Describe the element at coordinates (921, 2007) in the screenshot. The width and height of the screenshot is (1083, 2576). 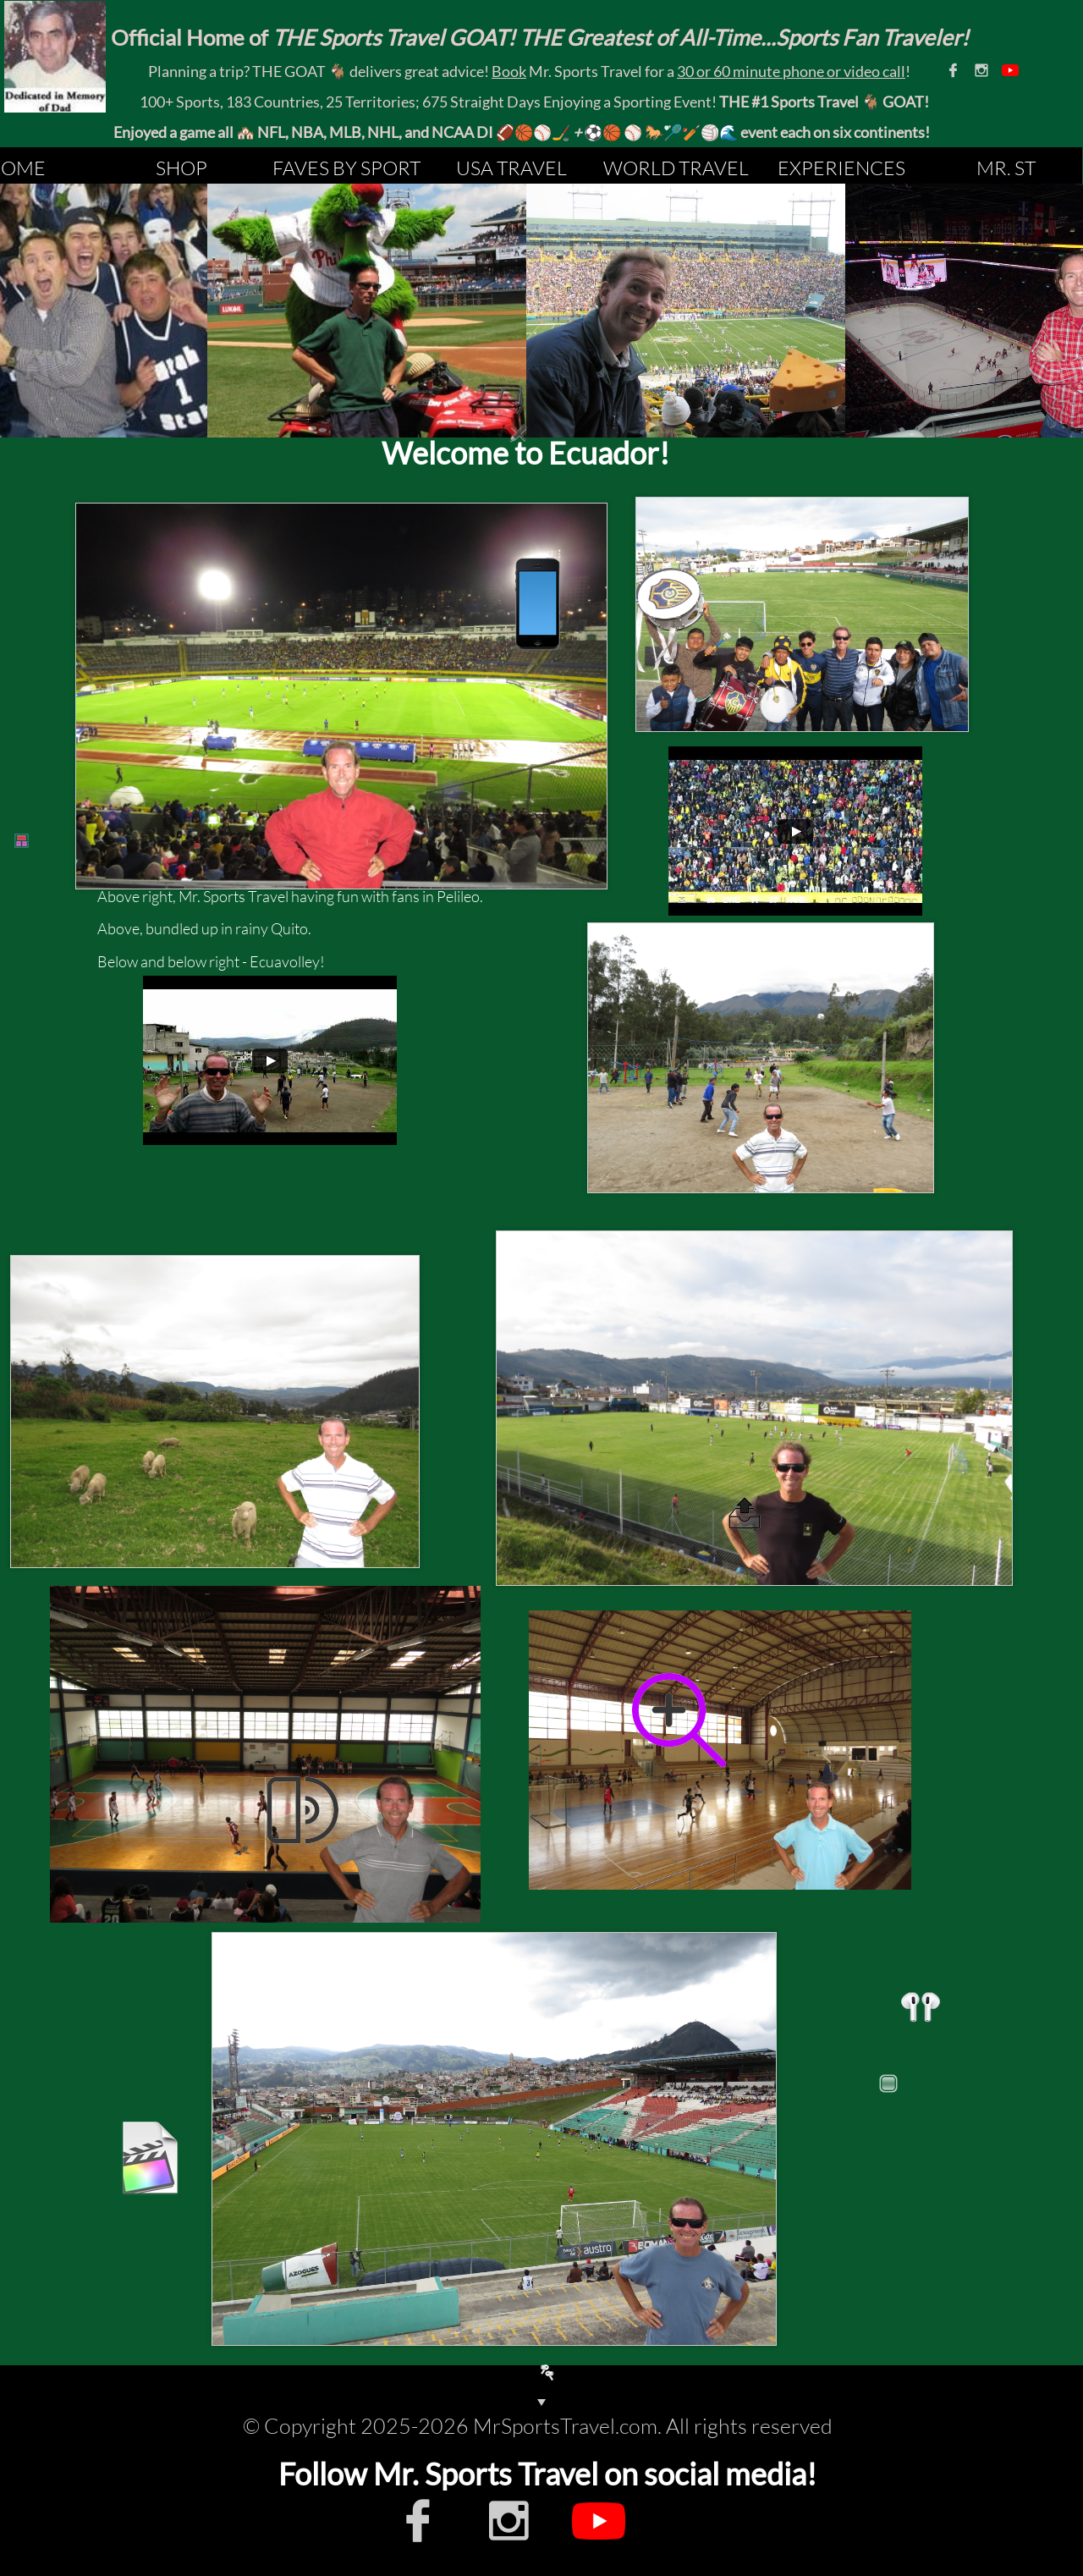
I see `connect wireless earbuds via bluetooth` at that location.